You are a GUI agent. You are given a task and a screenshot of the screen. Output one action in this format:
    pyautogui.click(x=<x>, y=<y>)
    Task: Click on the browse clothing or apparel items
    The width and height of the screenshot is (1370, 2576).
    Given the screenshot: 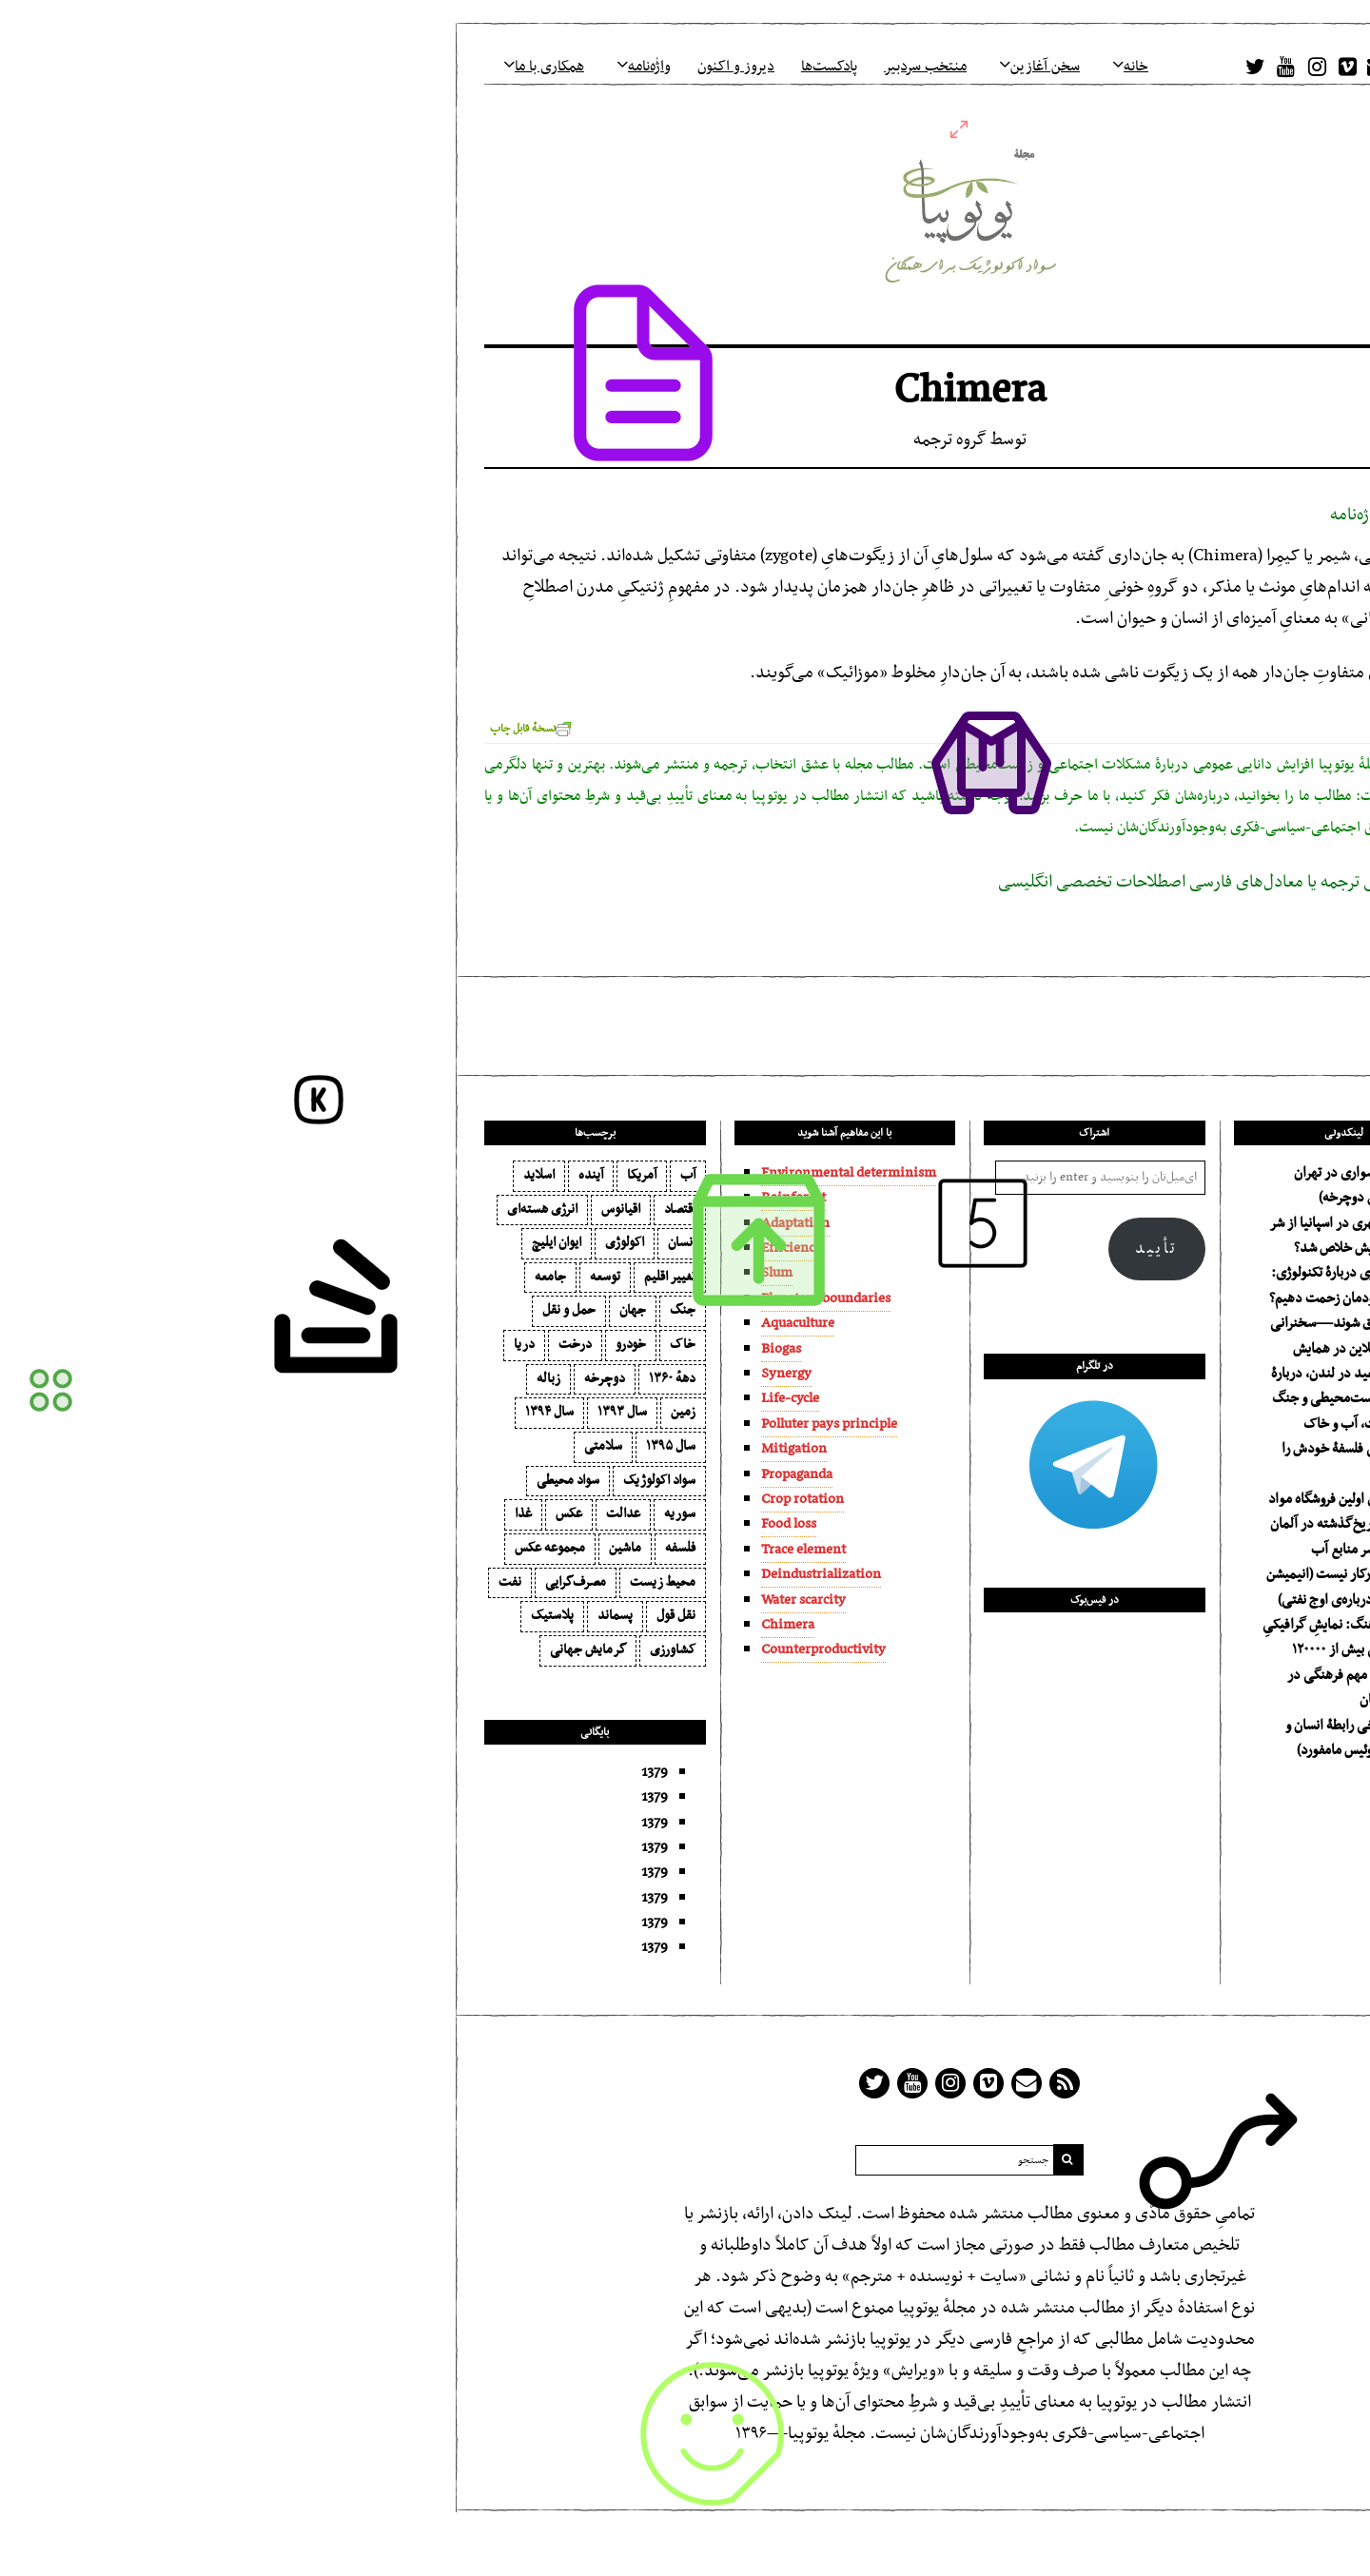 What is the action you would take?
    pyautogui.click(x=991, y=763)
    